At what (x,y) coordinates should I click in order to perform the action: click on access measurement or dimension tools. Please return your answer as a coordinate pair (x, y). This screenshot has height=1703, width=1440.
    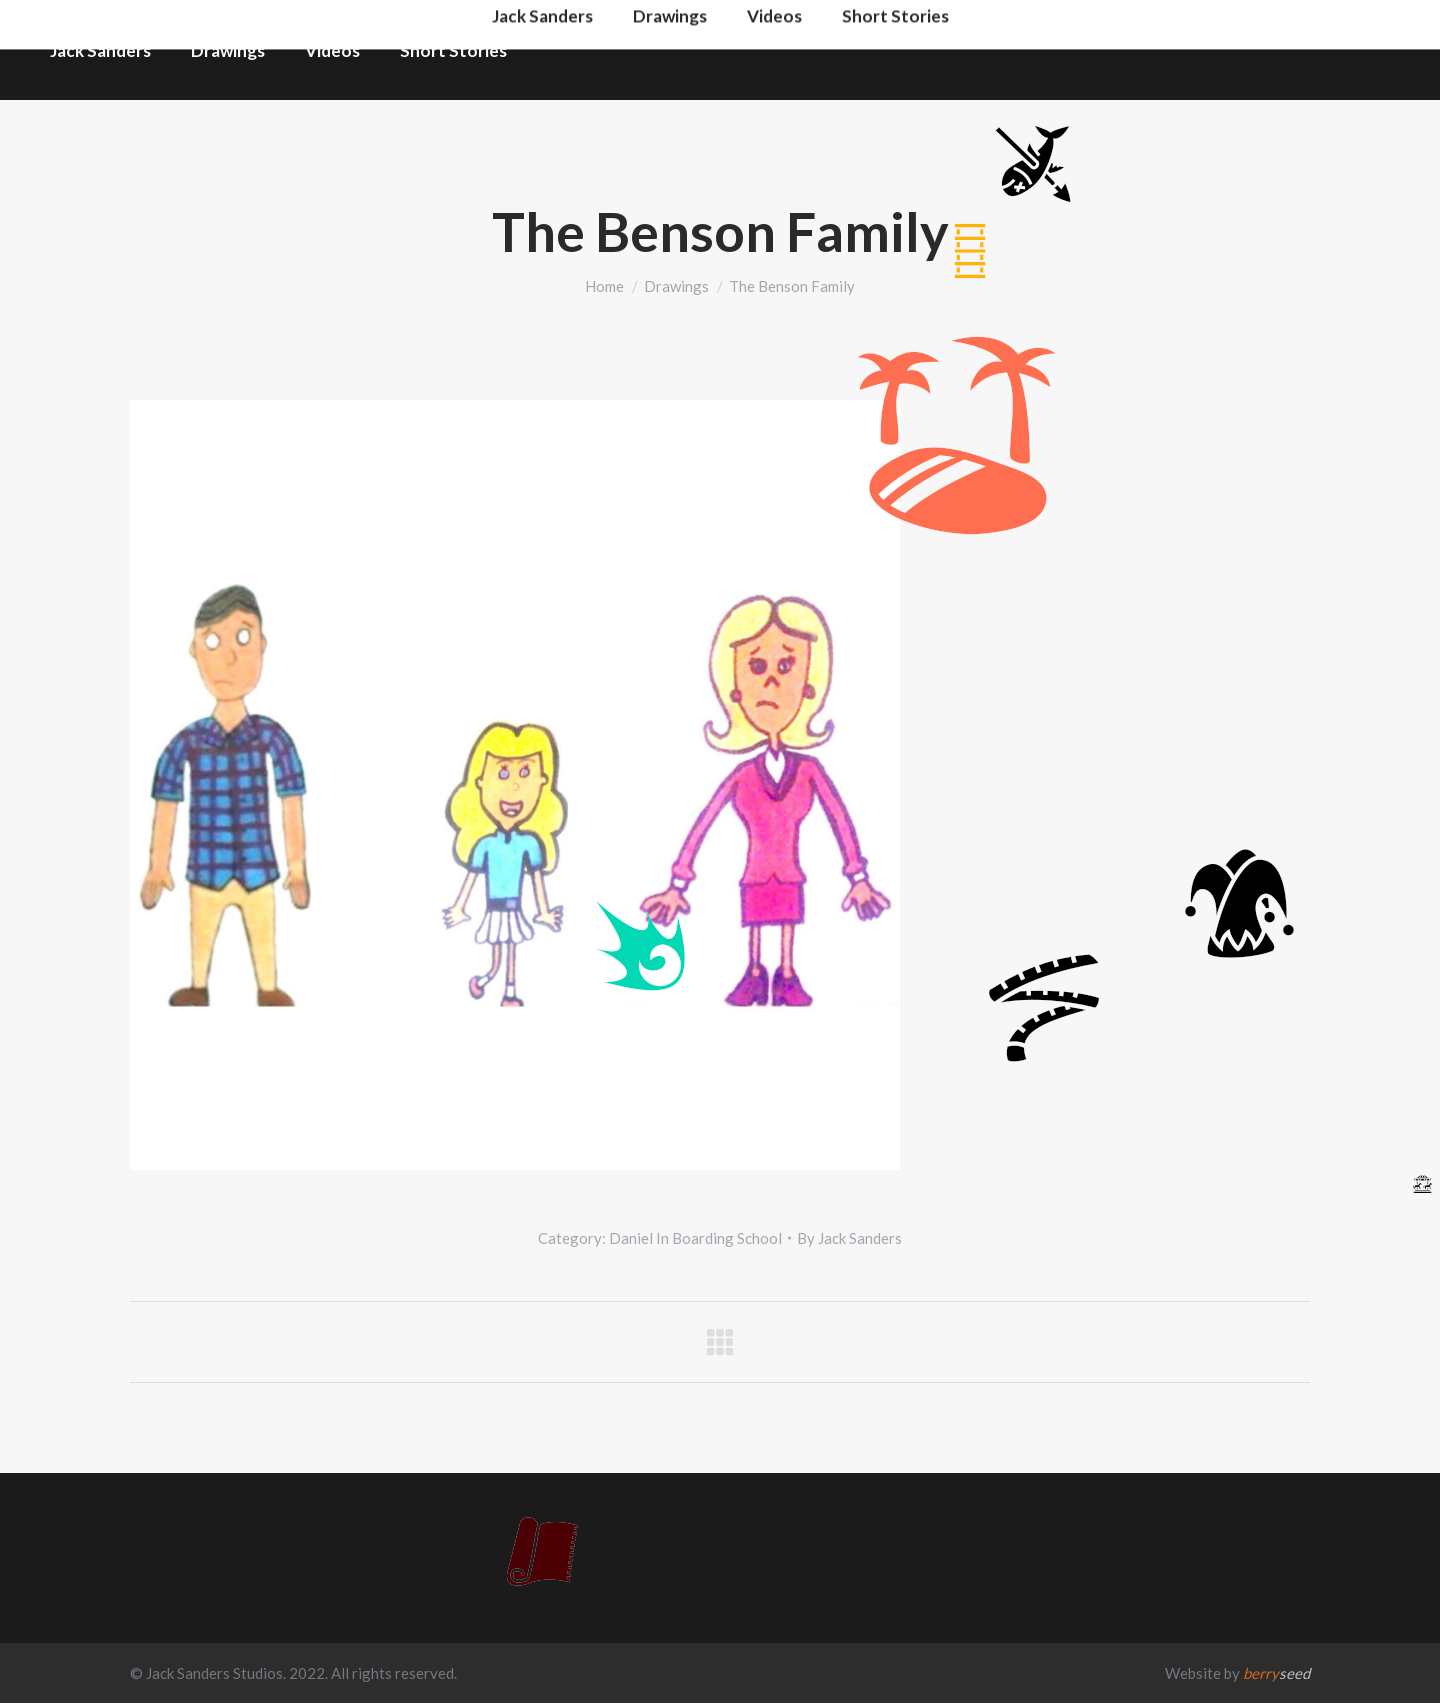
    Looking at the image, I should click on (1044, 1008).